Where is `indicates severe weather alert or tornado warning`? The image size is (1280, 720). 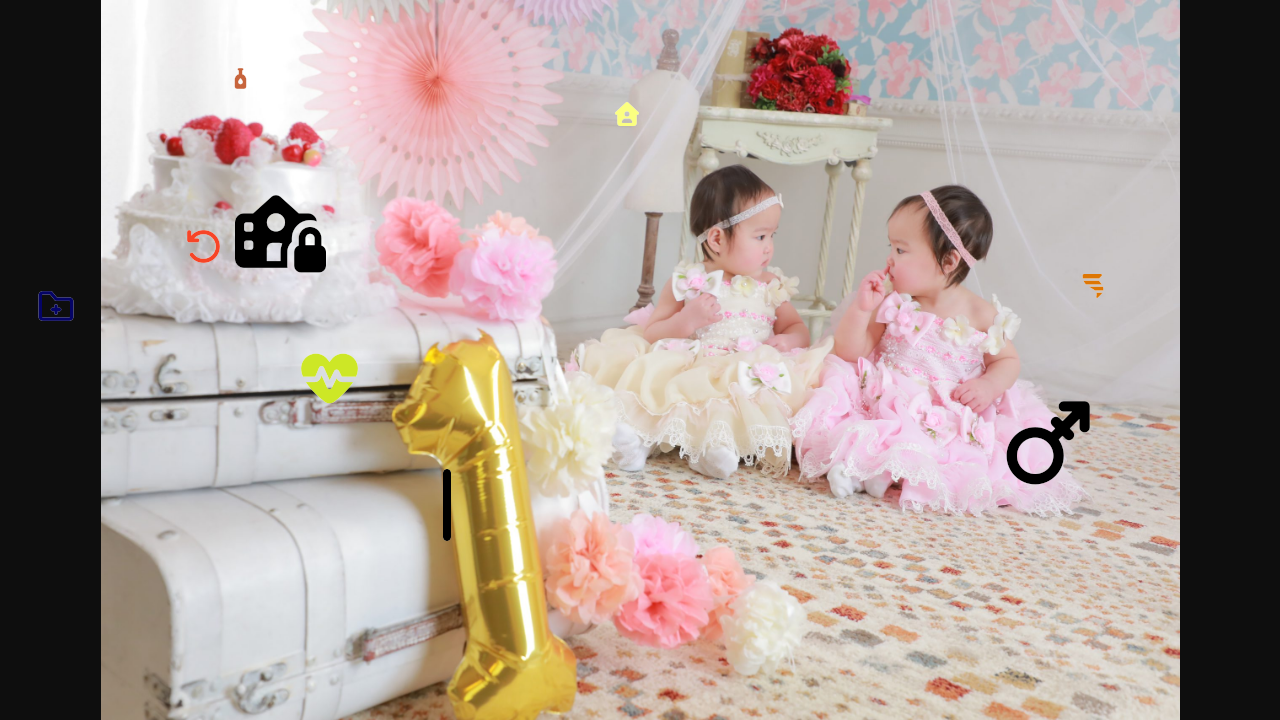
indicates severe weather alert or tornado warning is located at coordinates (1093, 286).